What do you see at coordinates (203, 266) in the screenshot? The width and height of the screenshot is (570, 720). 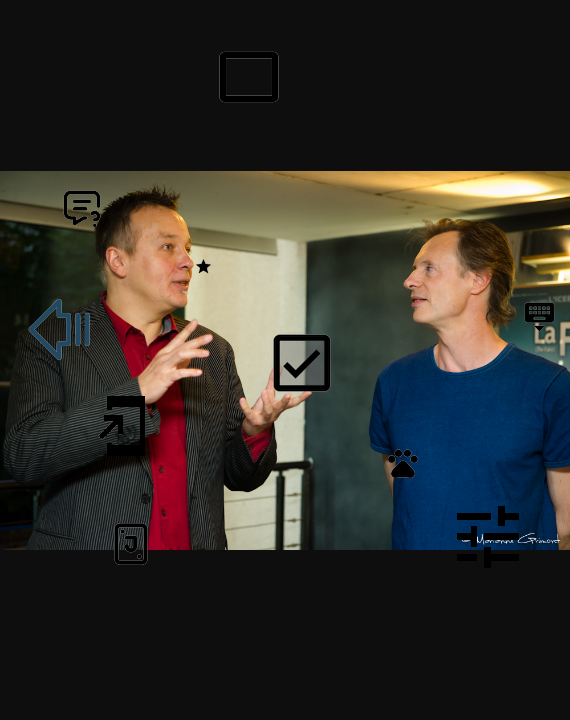 I see `add item to favorites` at bounding box center [203, 266].